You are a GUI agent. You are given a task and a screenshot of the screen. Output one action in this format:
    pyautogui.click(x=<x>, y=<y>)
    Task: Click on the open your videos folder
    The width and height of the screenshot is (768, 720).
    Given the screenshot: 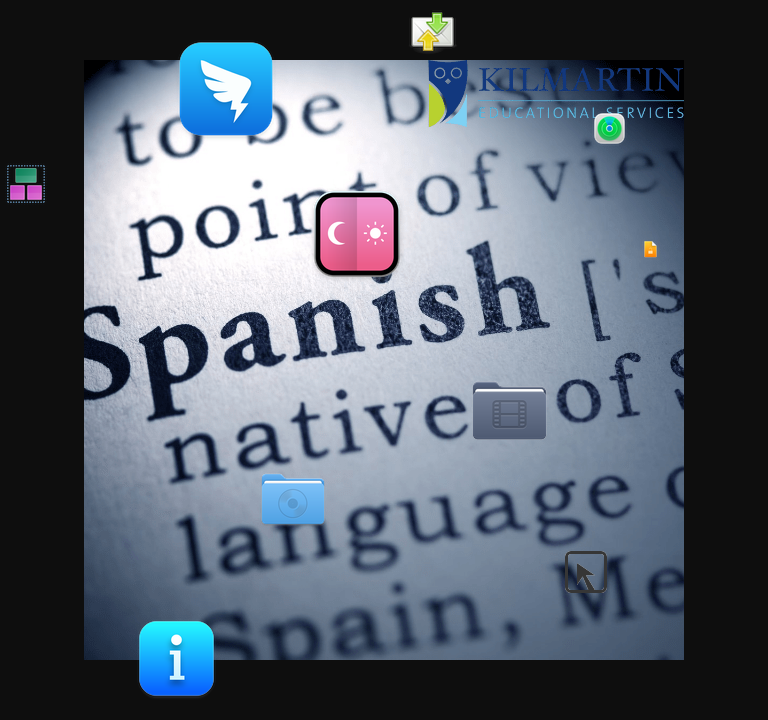 What is the action you would take?
    pyautogui.click(x=509, y=410)
    